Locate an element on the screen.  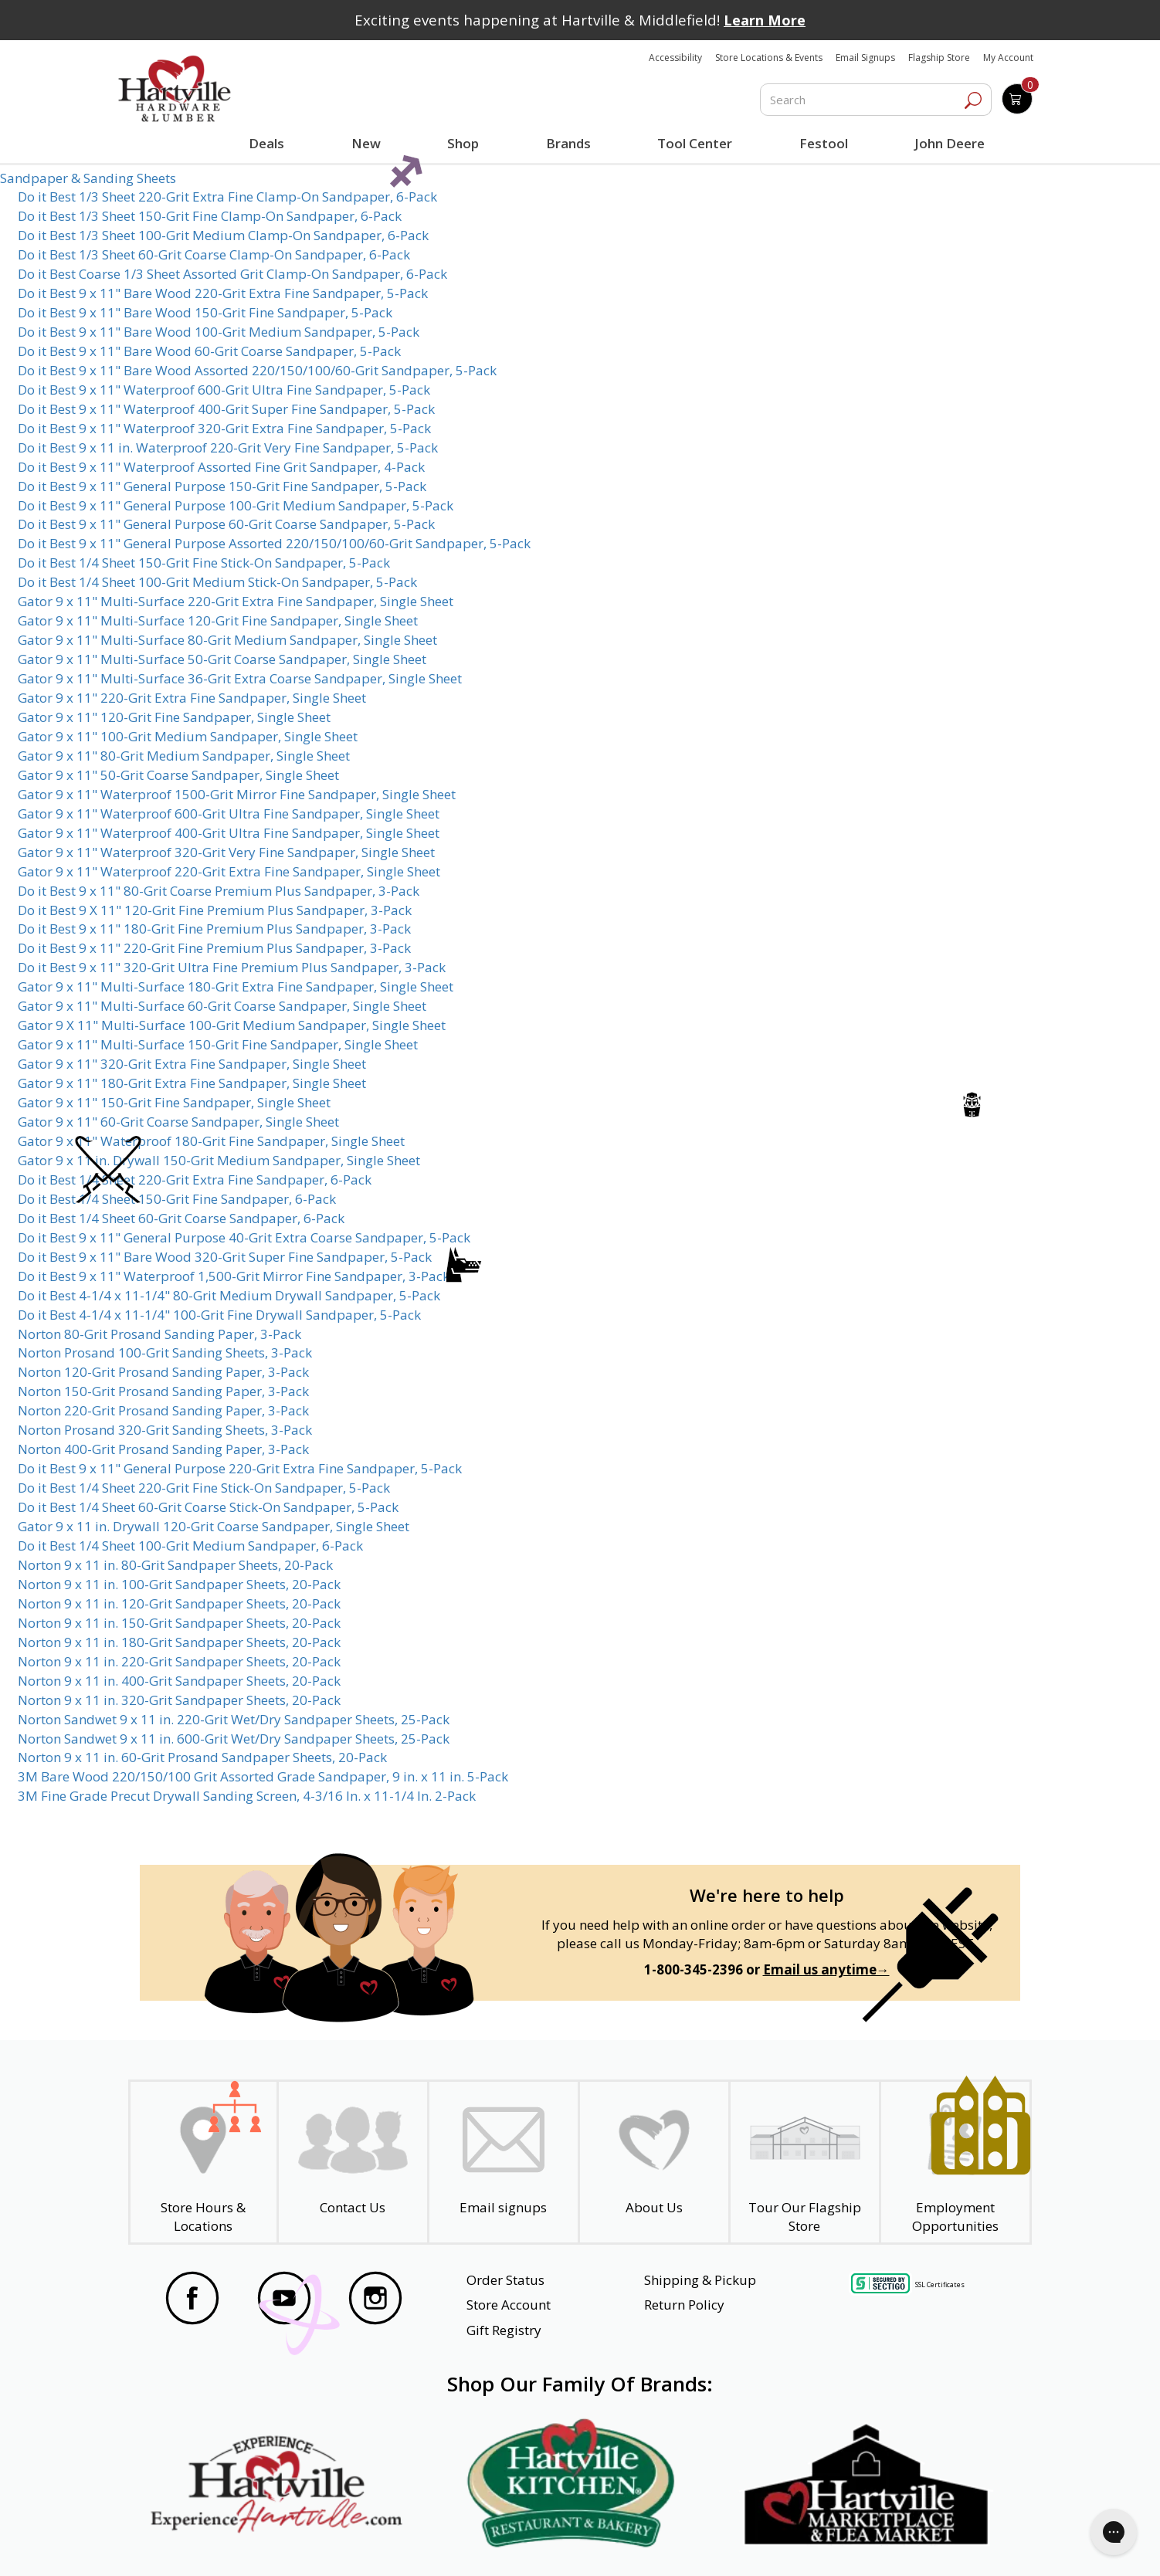
view organizational hierarchy or team structure is located at coordinates (235, 2107).